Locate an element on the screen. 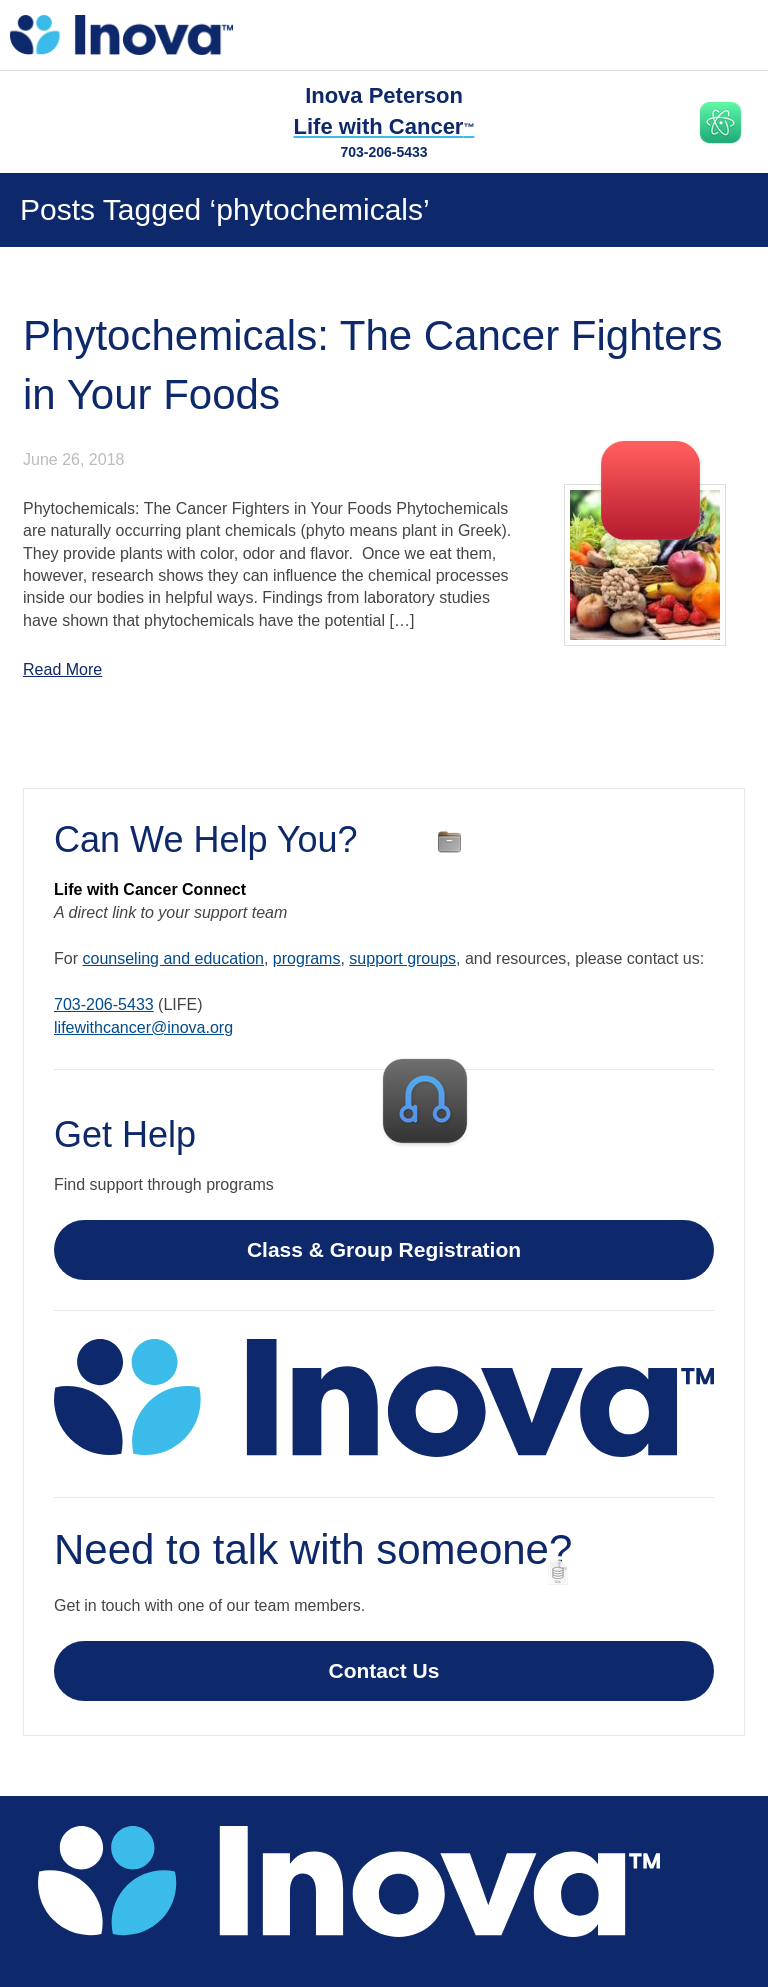 Image resolution: width=768 pixels, height=1987 pixels. blank app icon template for customization is located at coordinates (650, 490).